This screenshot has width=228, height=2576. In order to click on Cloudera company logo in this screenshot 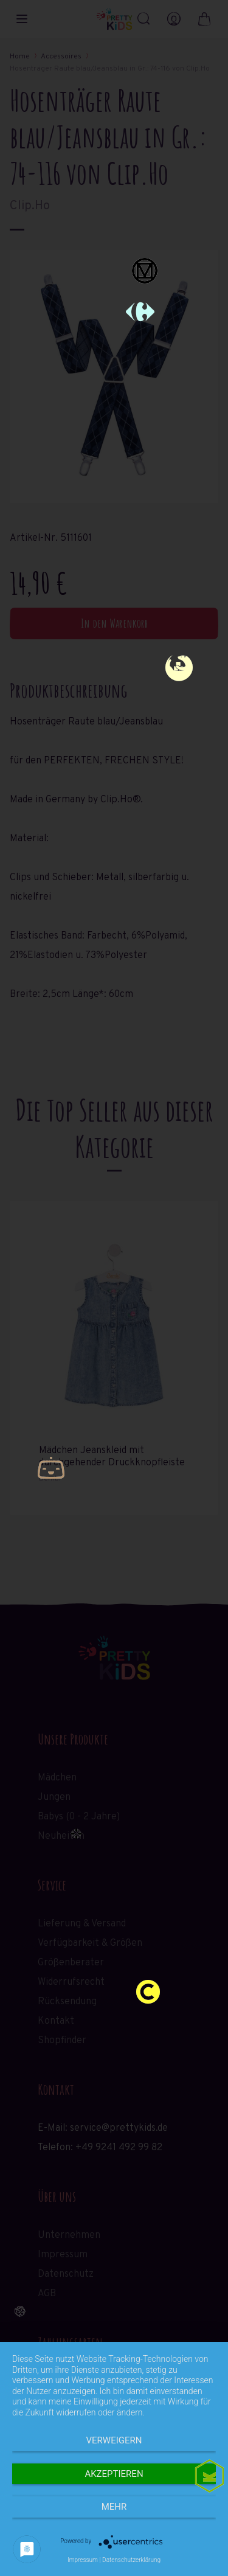, I will do `click(148, 1991)`.